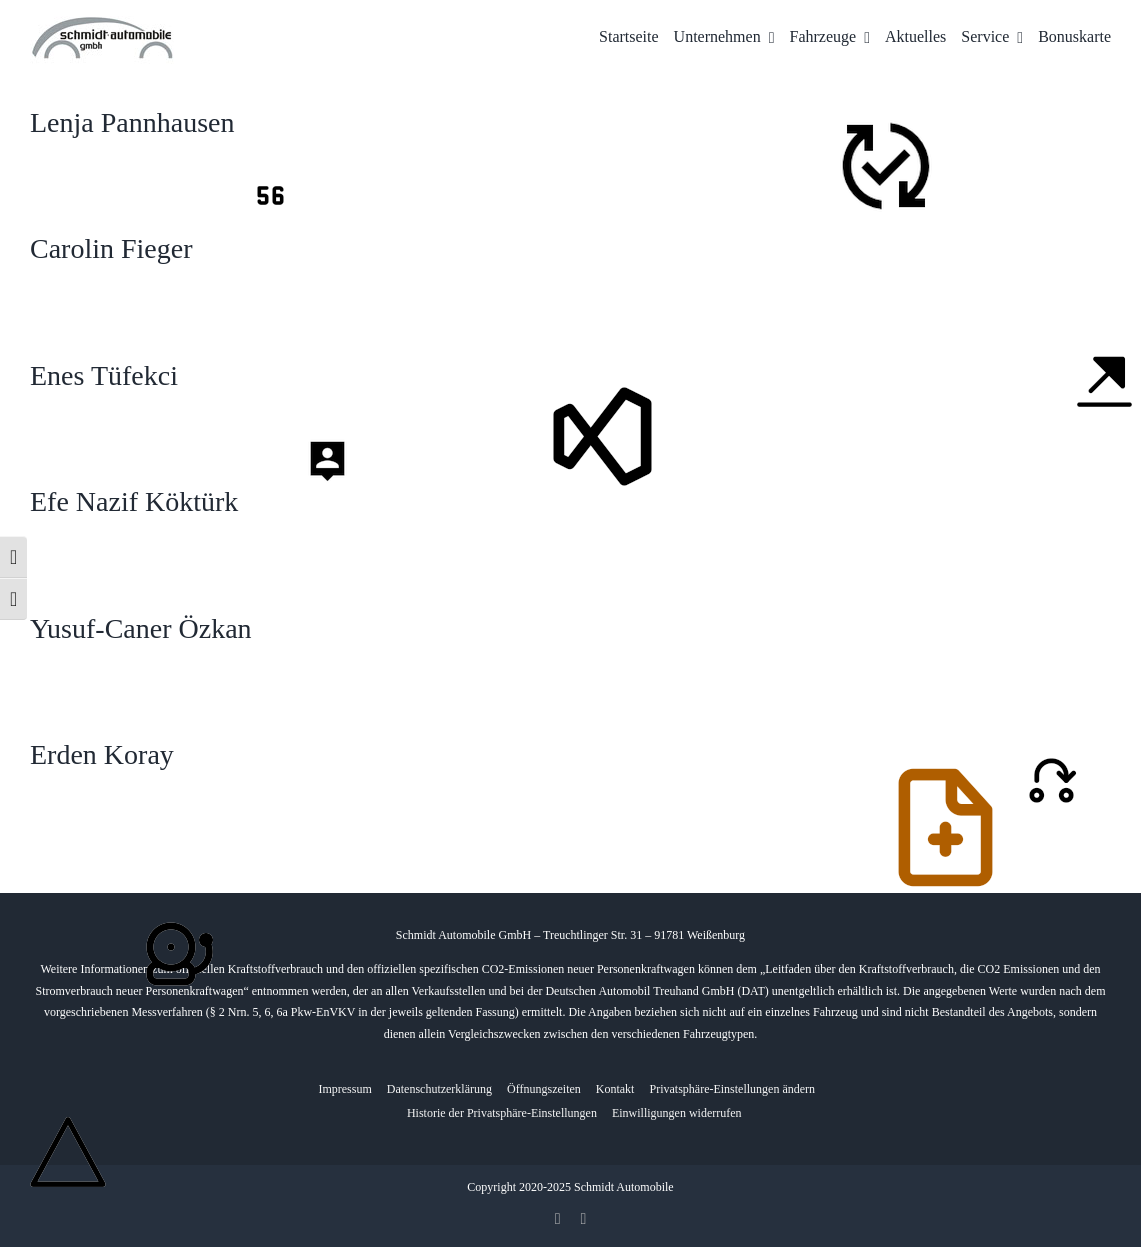  I want to click on view a person's location on the map, so click(327, 460).